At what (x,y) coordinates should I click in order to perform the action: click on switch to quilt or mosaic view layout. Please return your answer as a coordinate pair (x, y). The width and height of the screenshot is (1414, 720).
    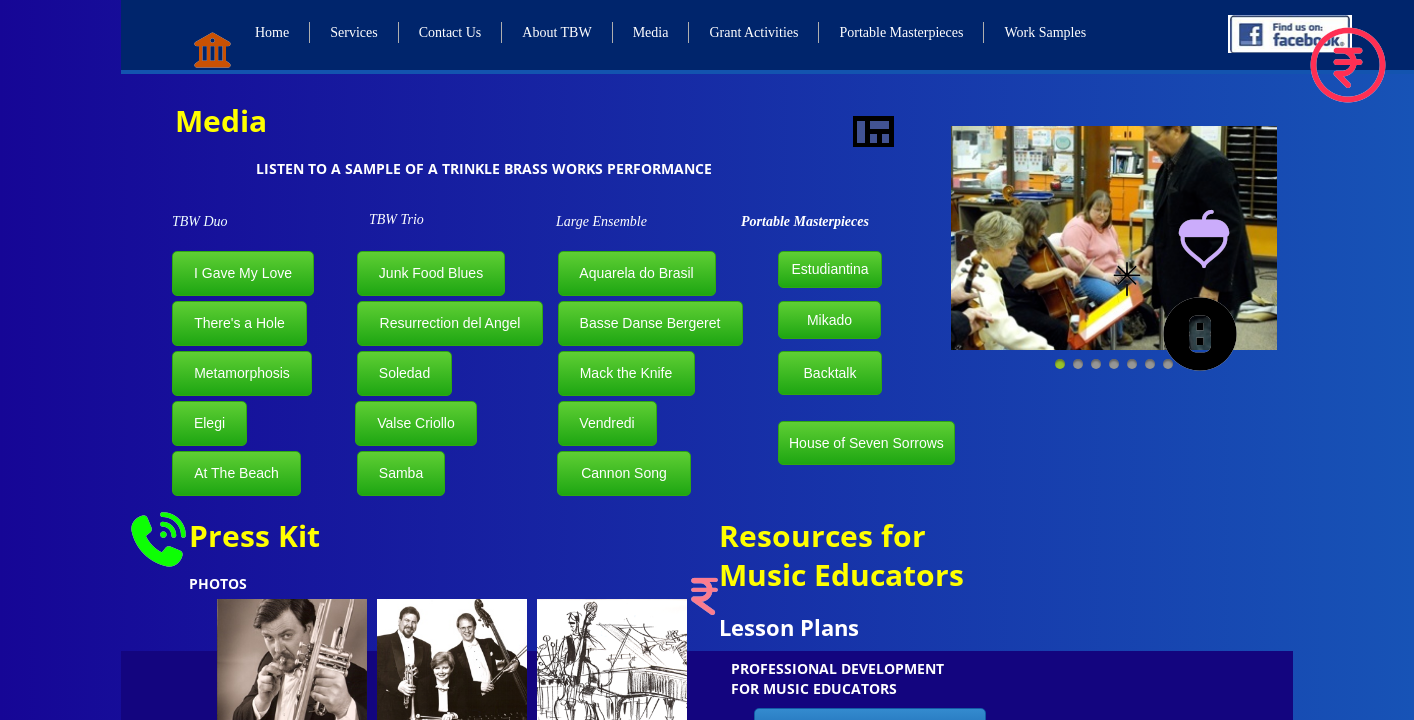
    Looking at the image, I should click on (872, 133).